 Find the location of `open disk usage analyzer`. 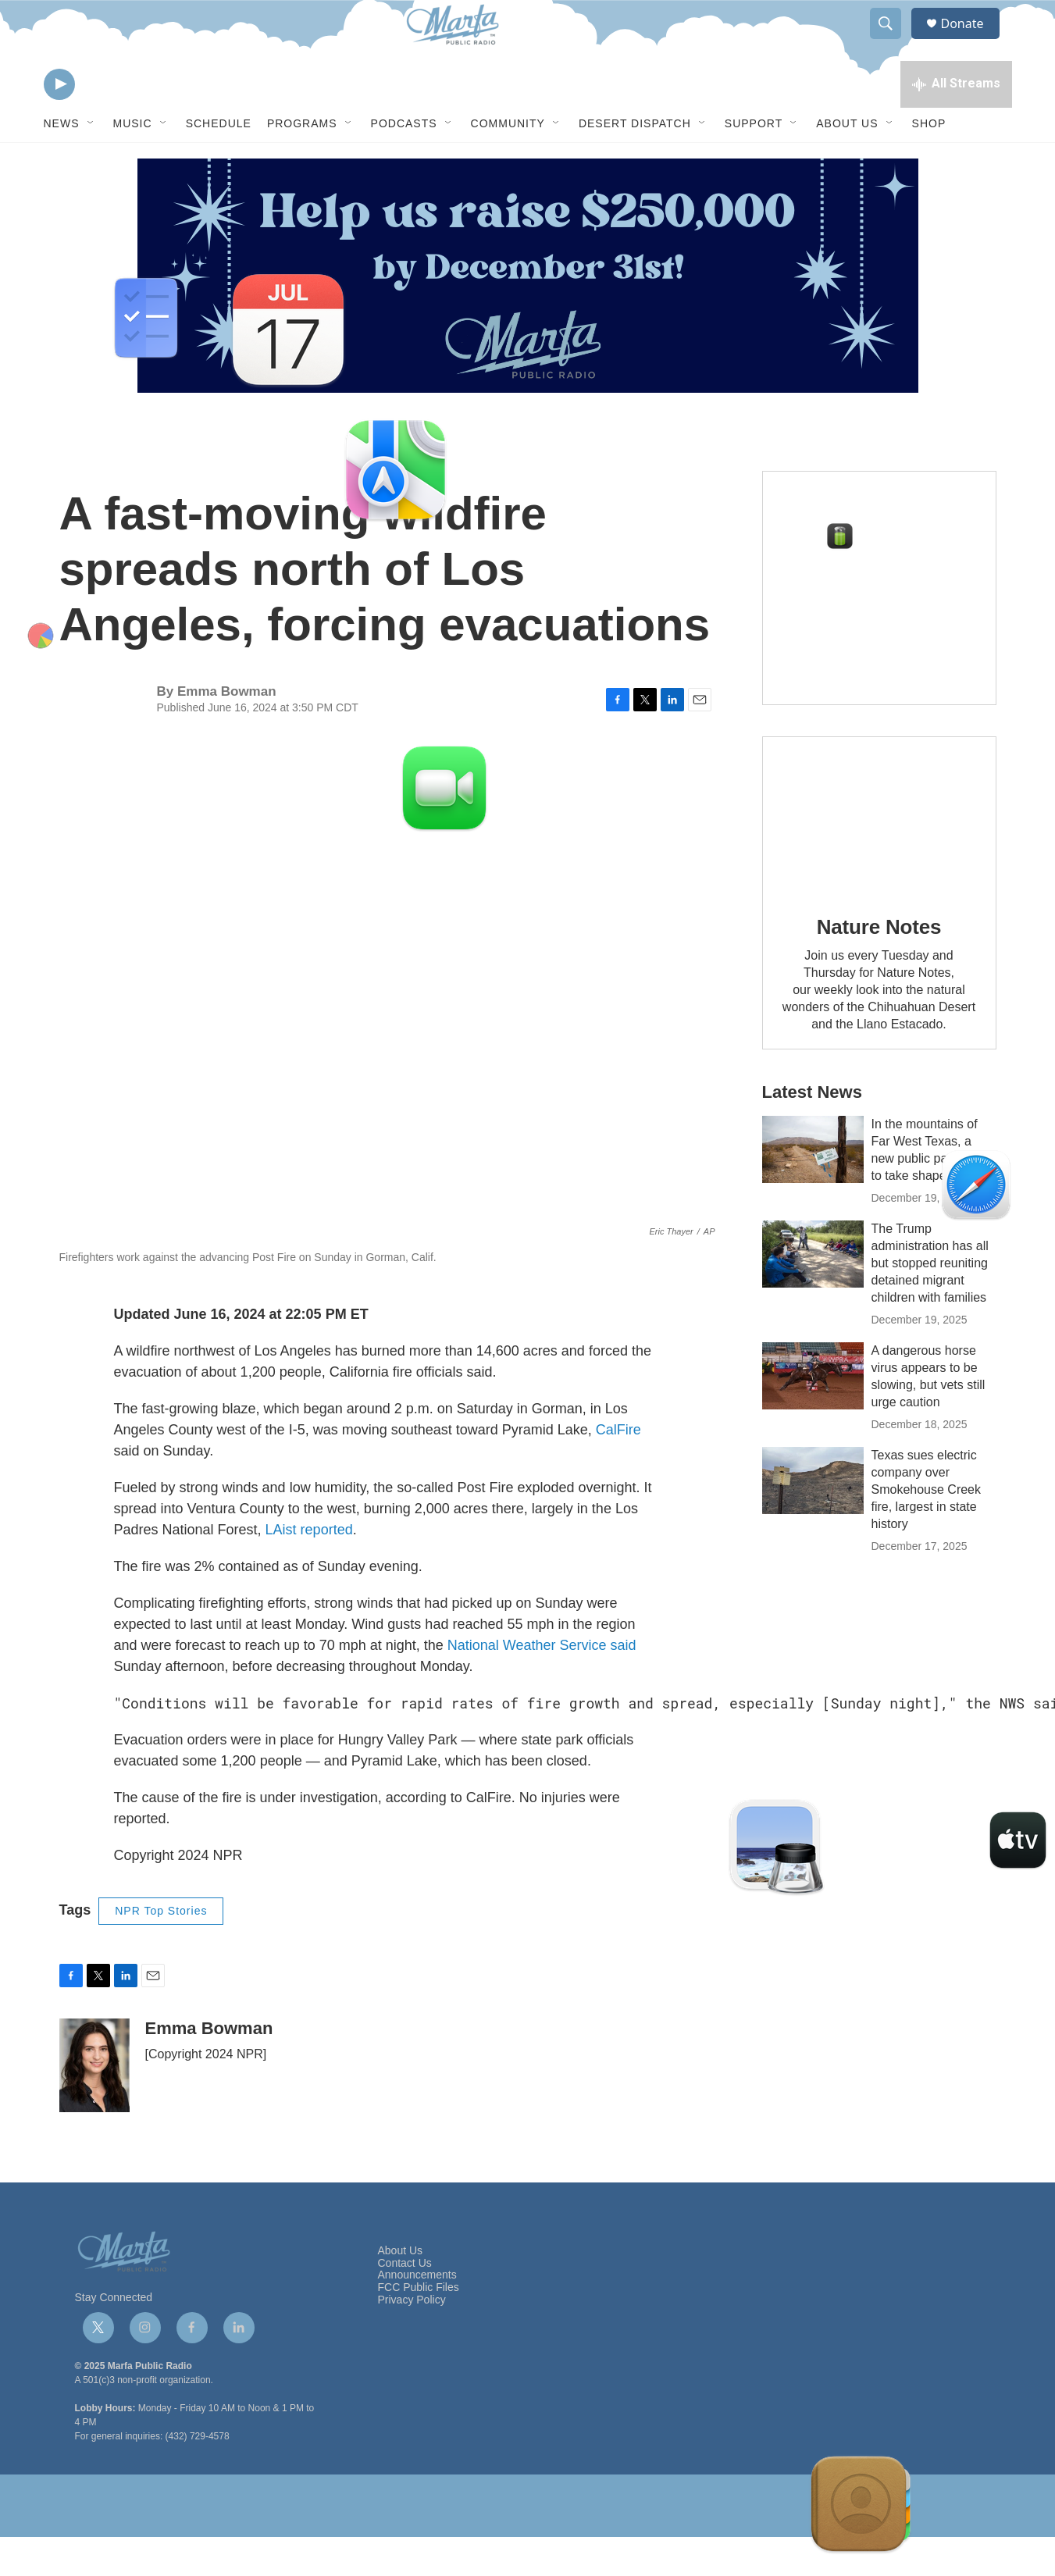

open disk usage analyzer is located at coordinates (41, 636).